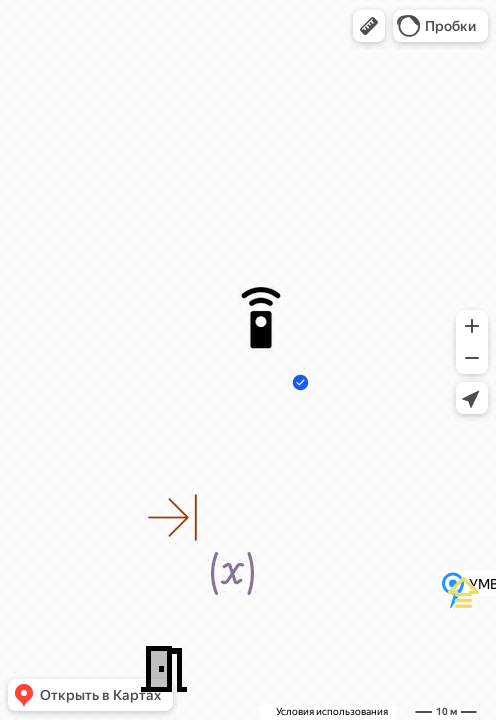 Image resolution: width=496 pixels, height=720 pixels. I want to click on upload multiple files, so click(463, 593).